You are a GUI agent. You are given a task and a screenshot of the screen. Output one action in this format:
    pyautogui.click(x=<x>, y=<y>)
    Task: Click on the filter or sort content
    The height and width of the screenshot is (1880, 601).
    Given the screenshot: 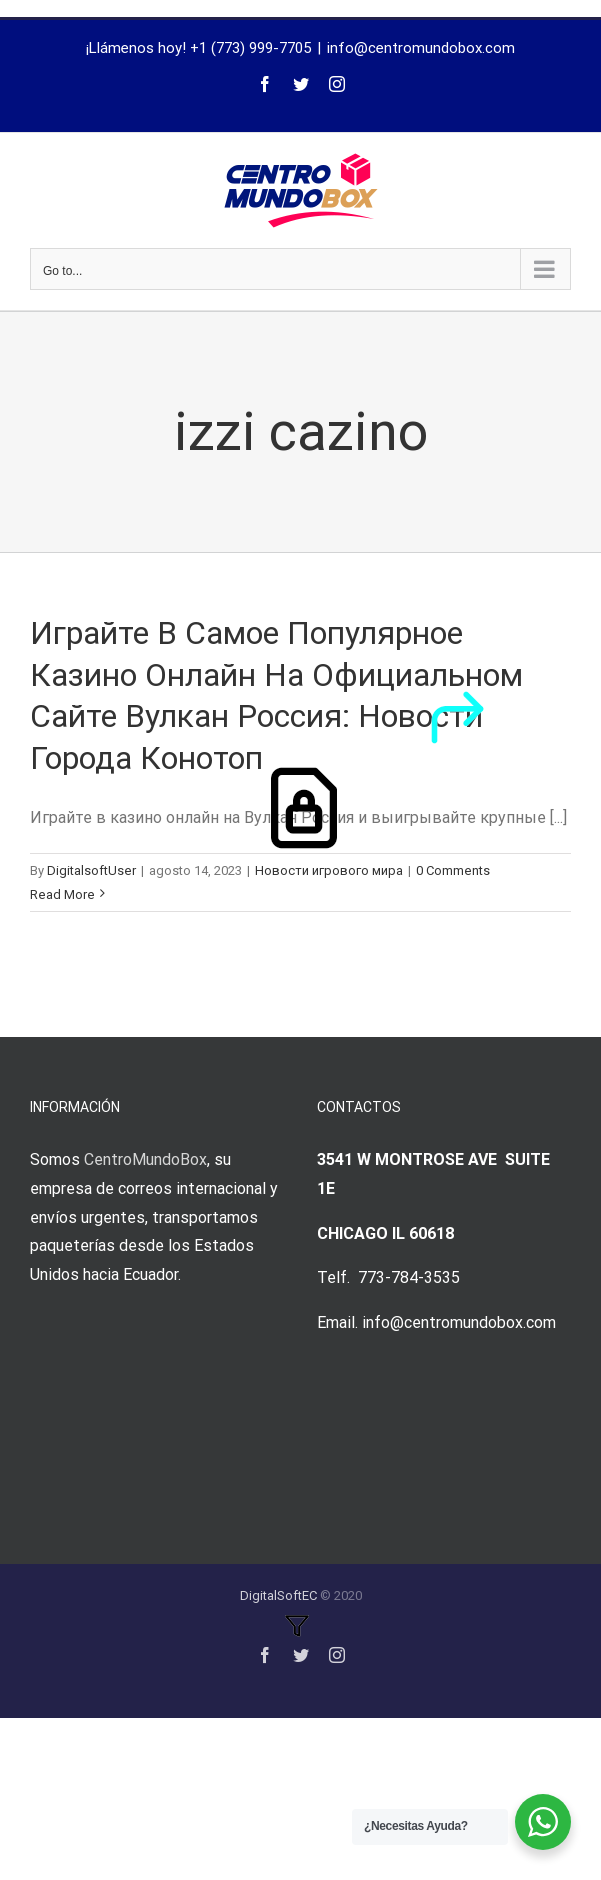 What is the action you would take?
    pyautogui.click(x=297, y=1626)
    